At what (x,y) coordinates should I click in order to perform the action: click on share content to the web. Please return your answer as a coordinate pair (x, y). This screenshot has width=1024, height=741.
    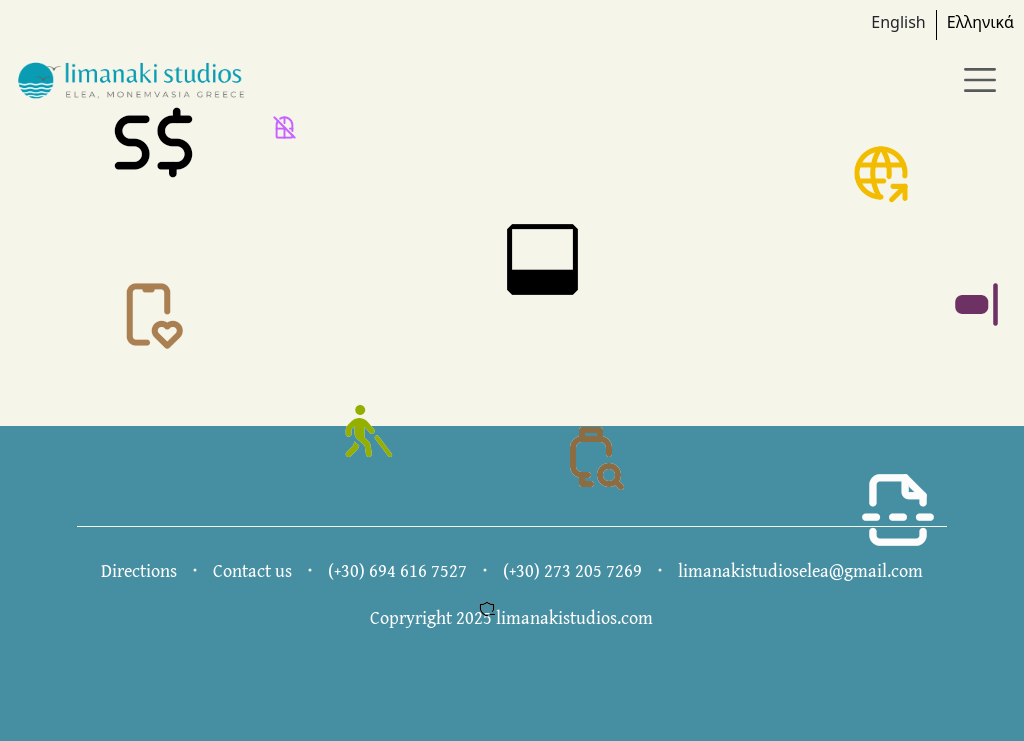
    Looking at the image, I should click on (881, 173).